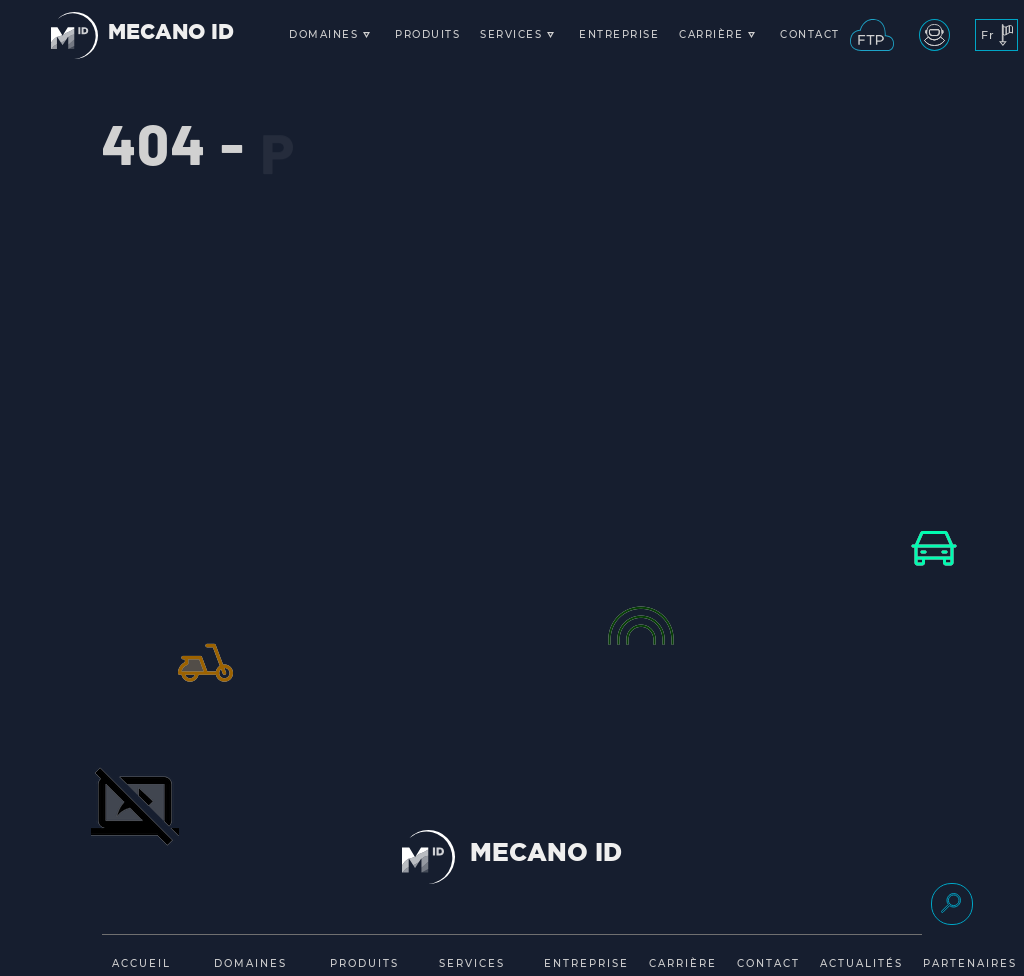 The image size is (1024, 976). Describe the element at coordinates (641, 628) in the screenshot. I see `indicates weather conditions with rainbow` at that location.